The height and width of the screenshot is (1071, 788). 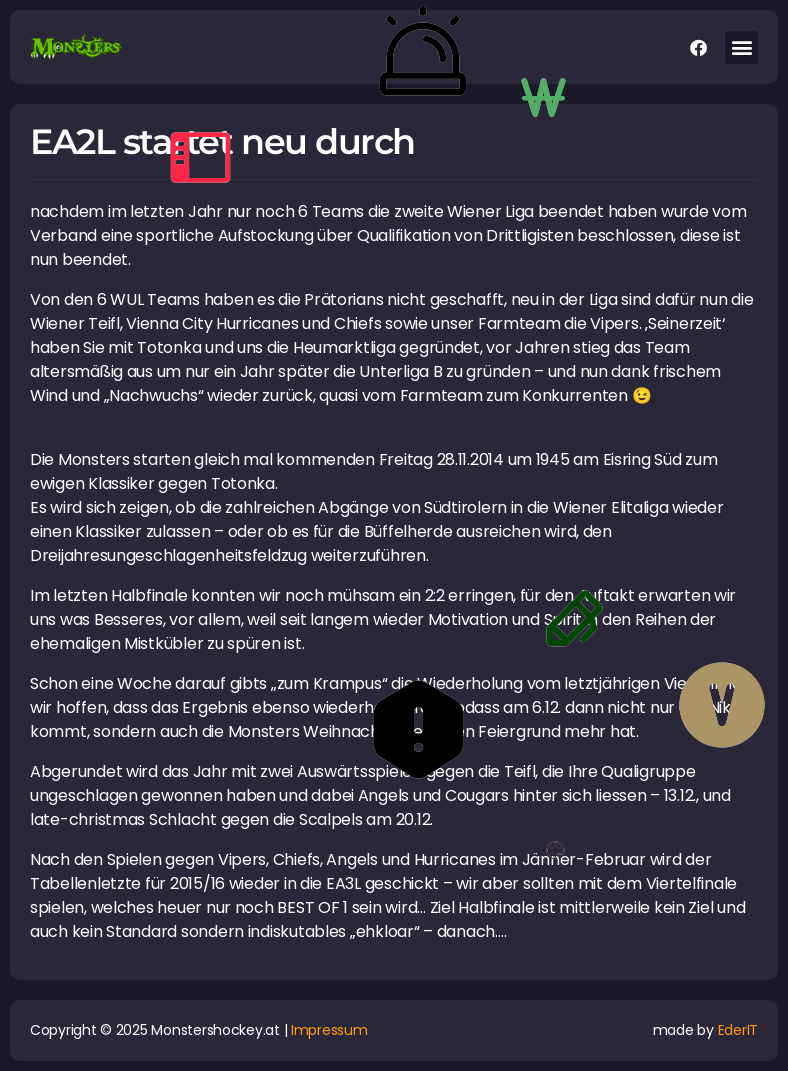 What do you see at coordinates (555, 850) in the screenshot?
I see `access color or theme settings` at bounding box center [555, 850].